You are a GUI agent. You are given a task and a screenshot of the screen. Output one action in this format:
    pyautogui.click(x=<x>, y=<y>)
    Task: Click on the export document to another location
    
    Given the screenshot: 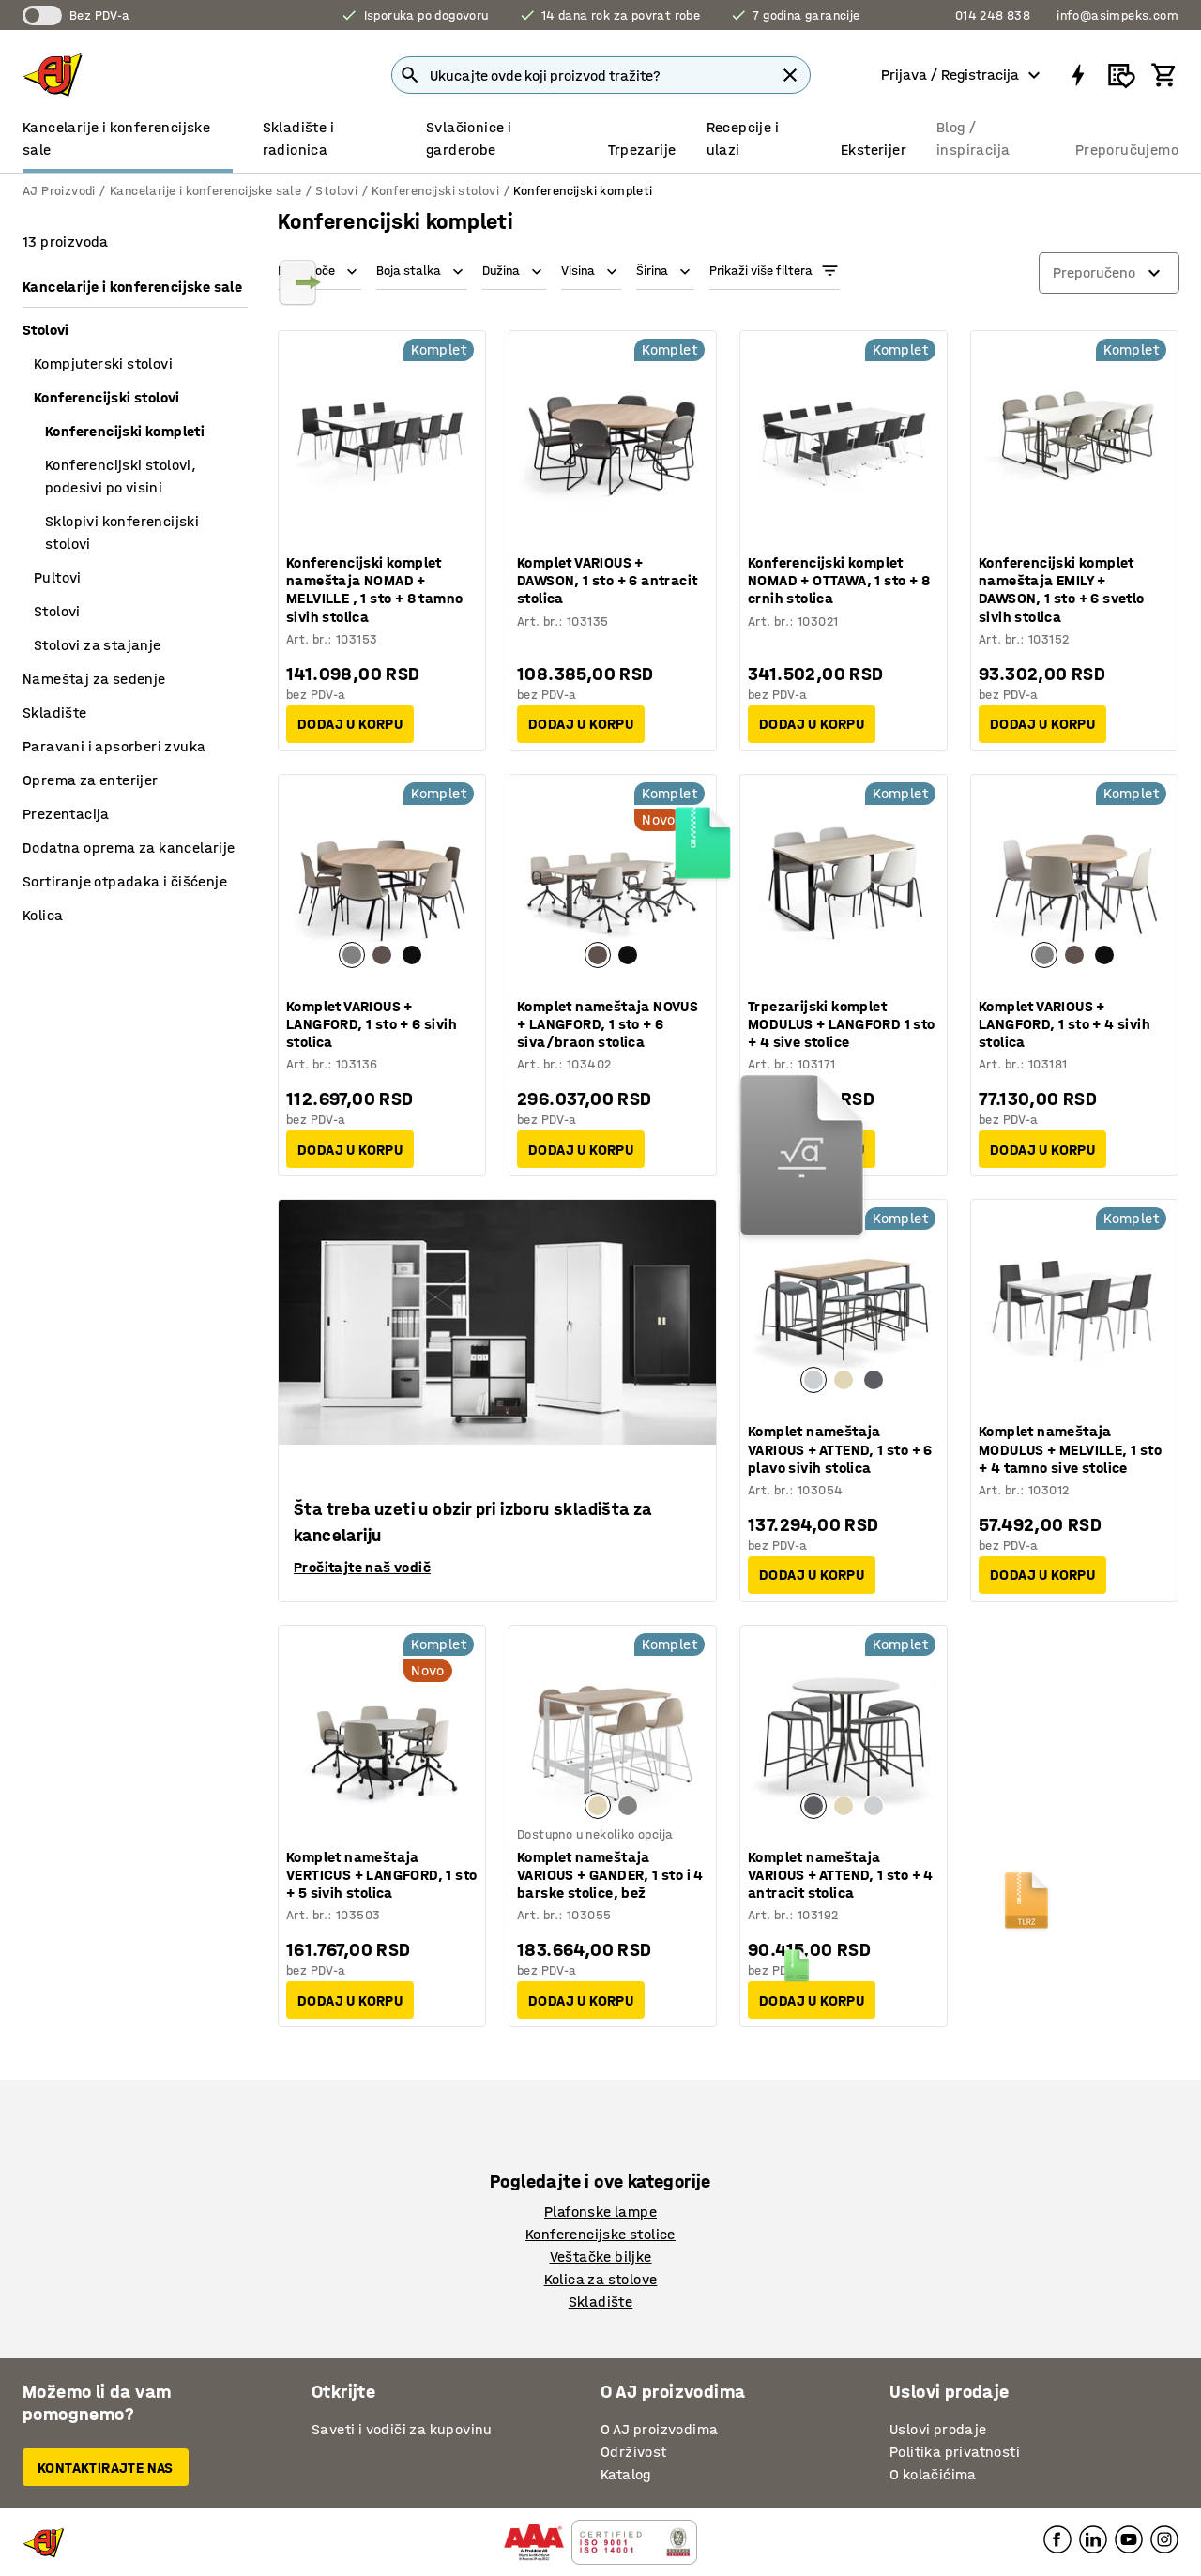 What is the action you would take?
    pyautogui.click(x=297, y=282)
    